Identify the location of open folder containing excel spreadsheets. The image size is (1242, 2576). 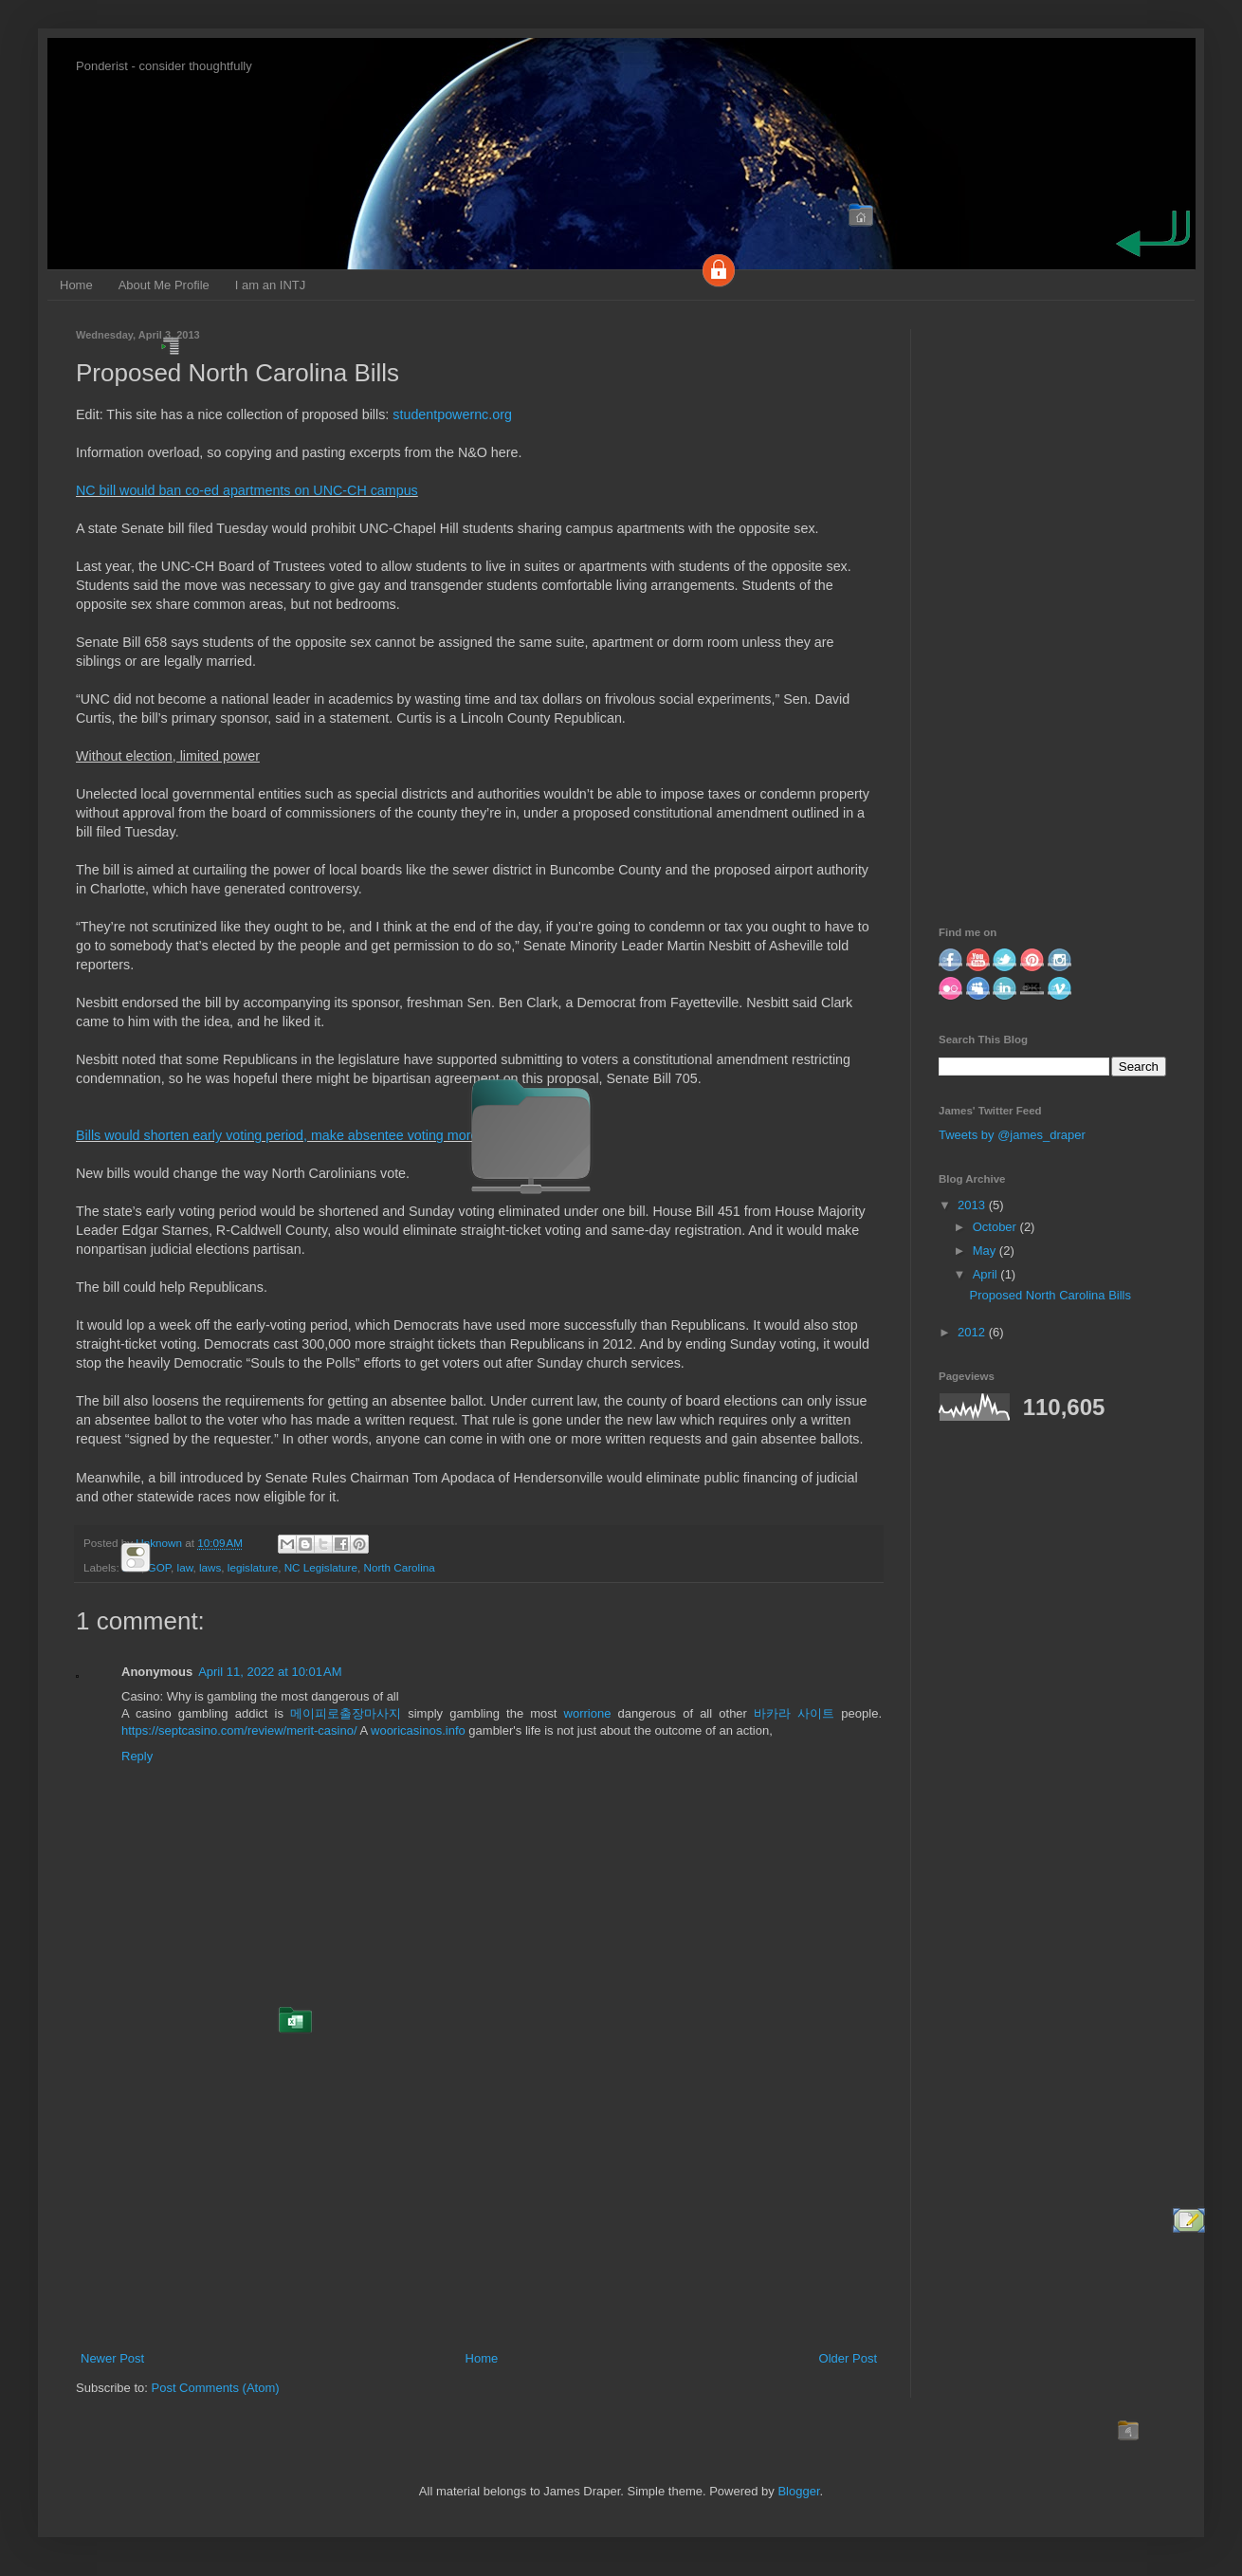
(295, 2020).